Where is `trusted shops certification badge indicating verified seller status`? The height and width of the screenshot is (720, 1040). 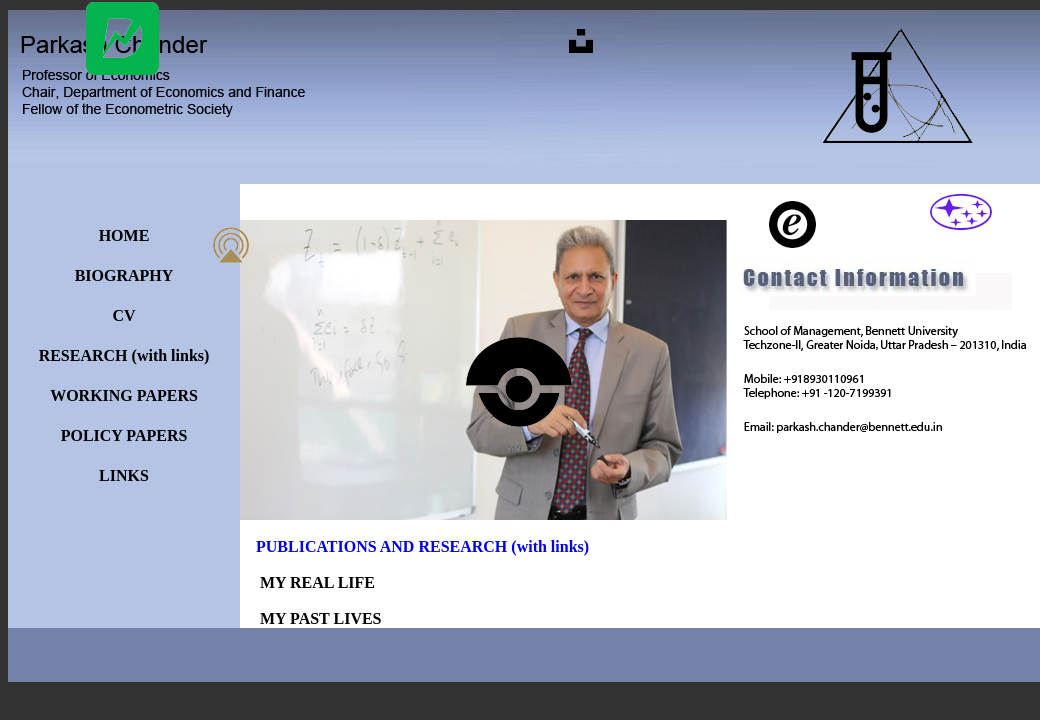 trusted shops certification badge indicating verified seller status is located at coordinates (792, 224).